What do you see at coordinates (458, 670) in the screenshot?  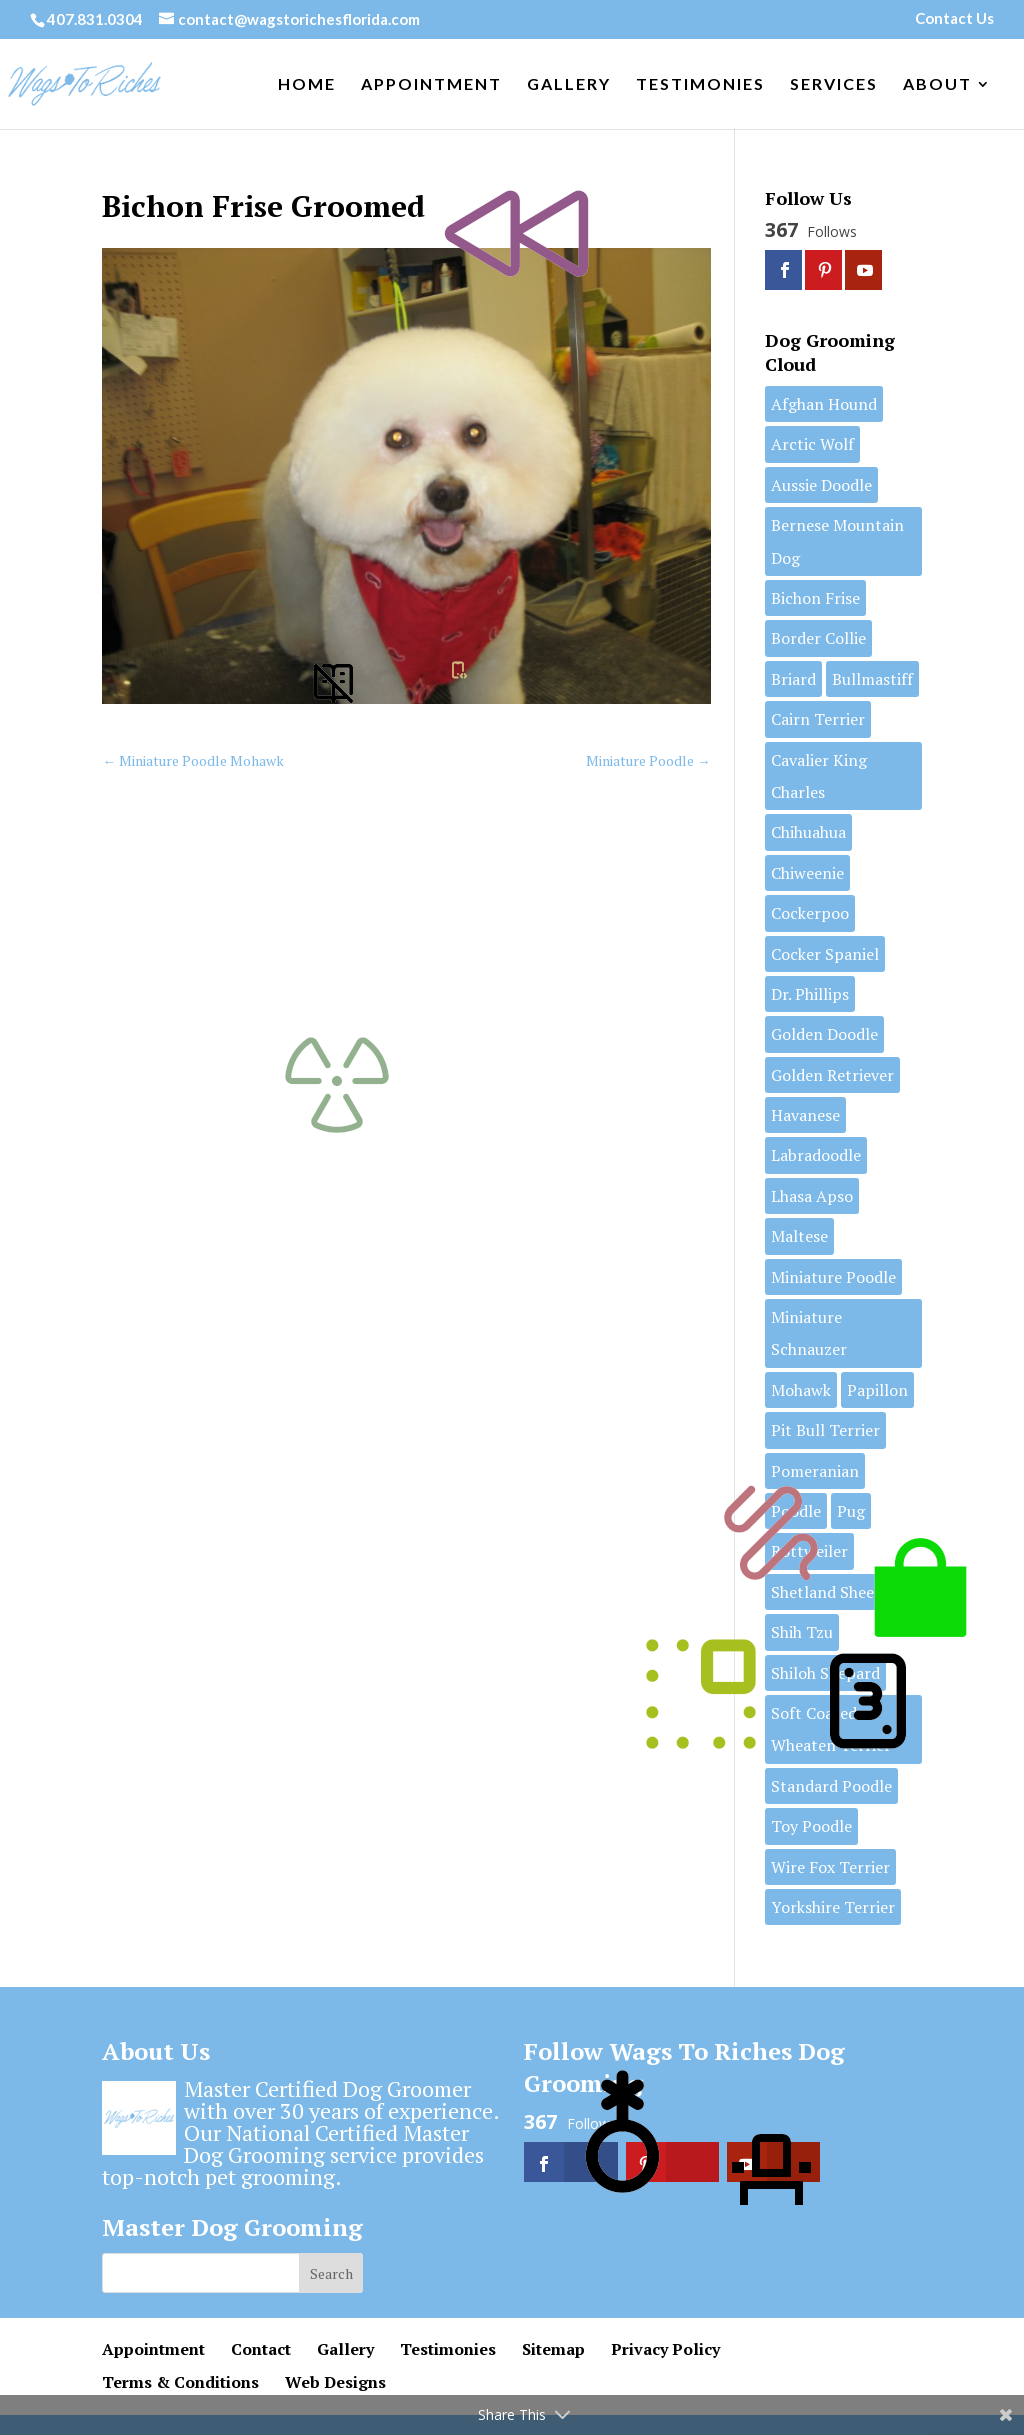 I see `access mobile development tools` at bounding box center [458, 670].